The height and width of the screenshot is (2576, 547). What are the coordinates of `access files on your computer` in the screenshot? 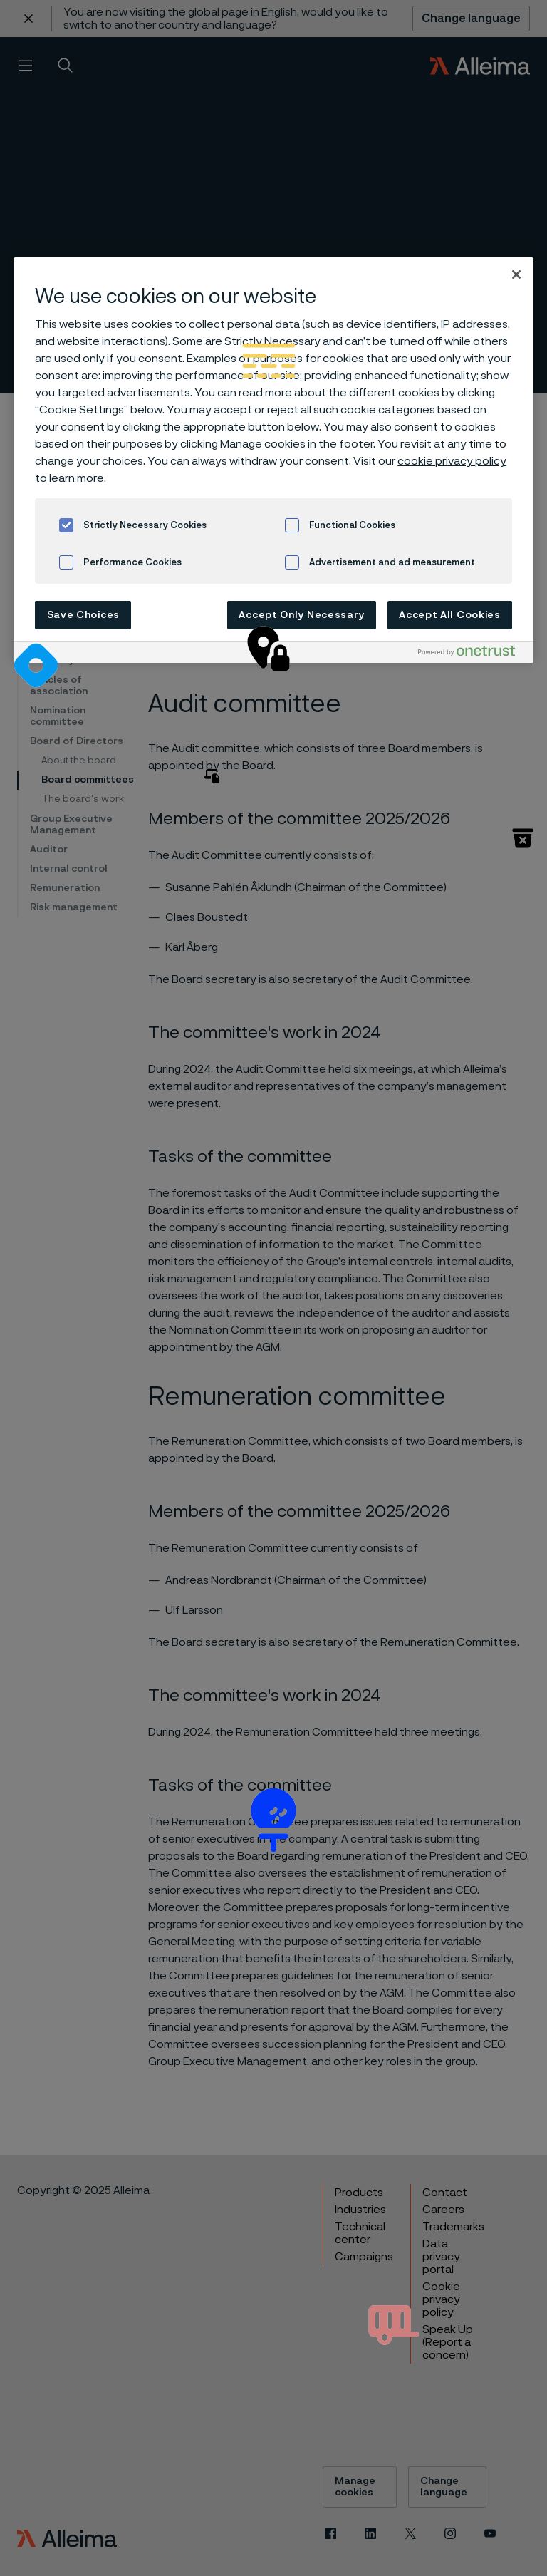 It's located at (212, 776).